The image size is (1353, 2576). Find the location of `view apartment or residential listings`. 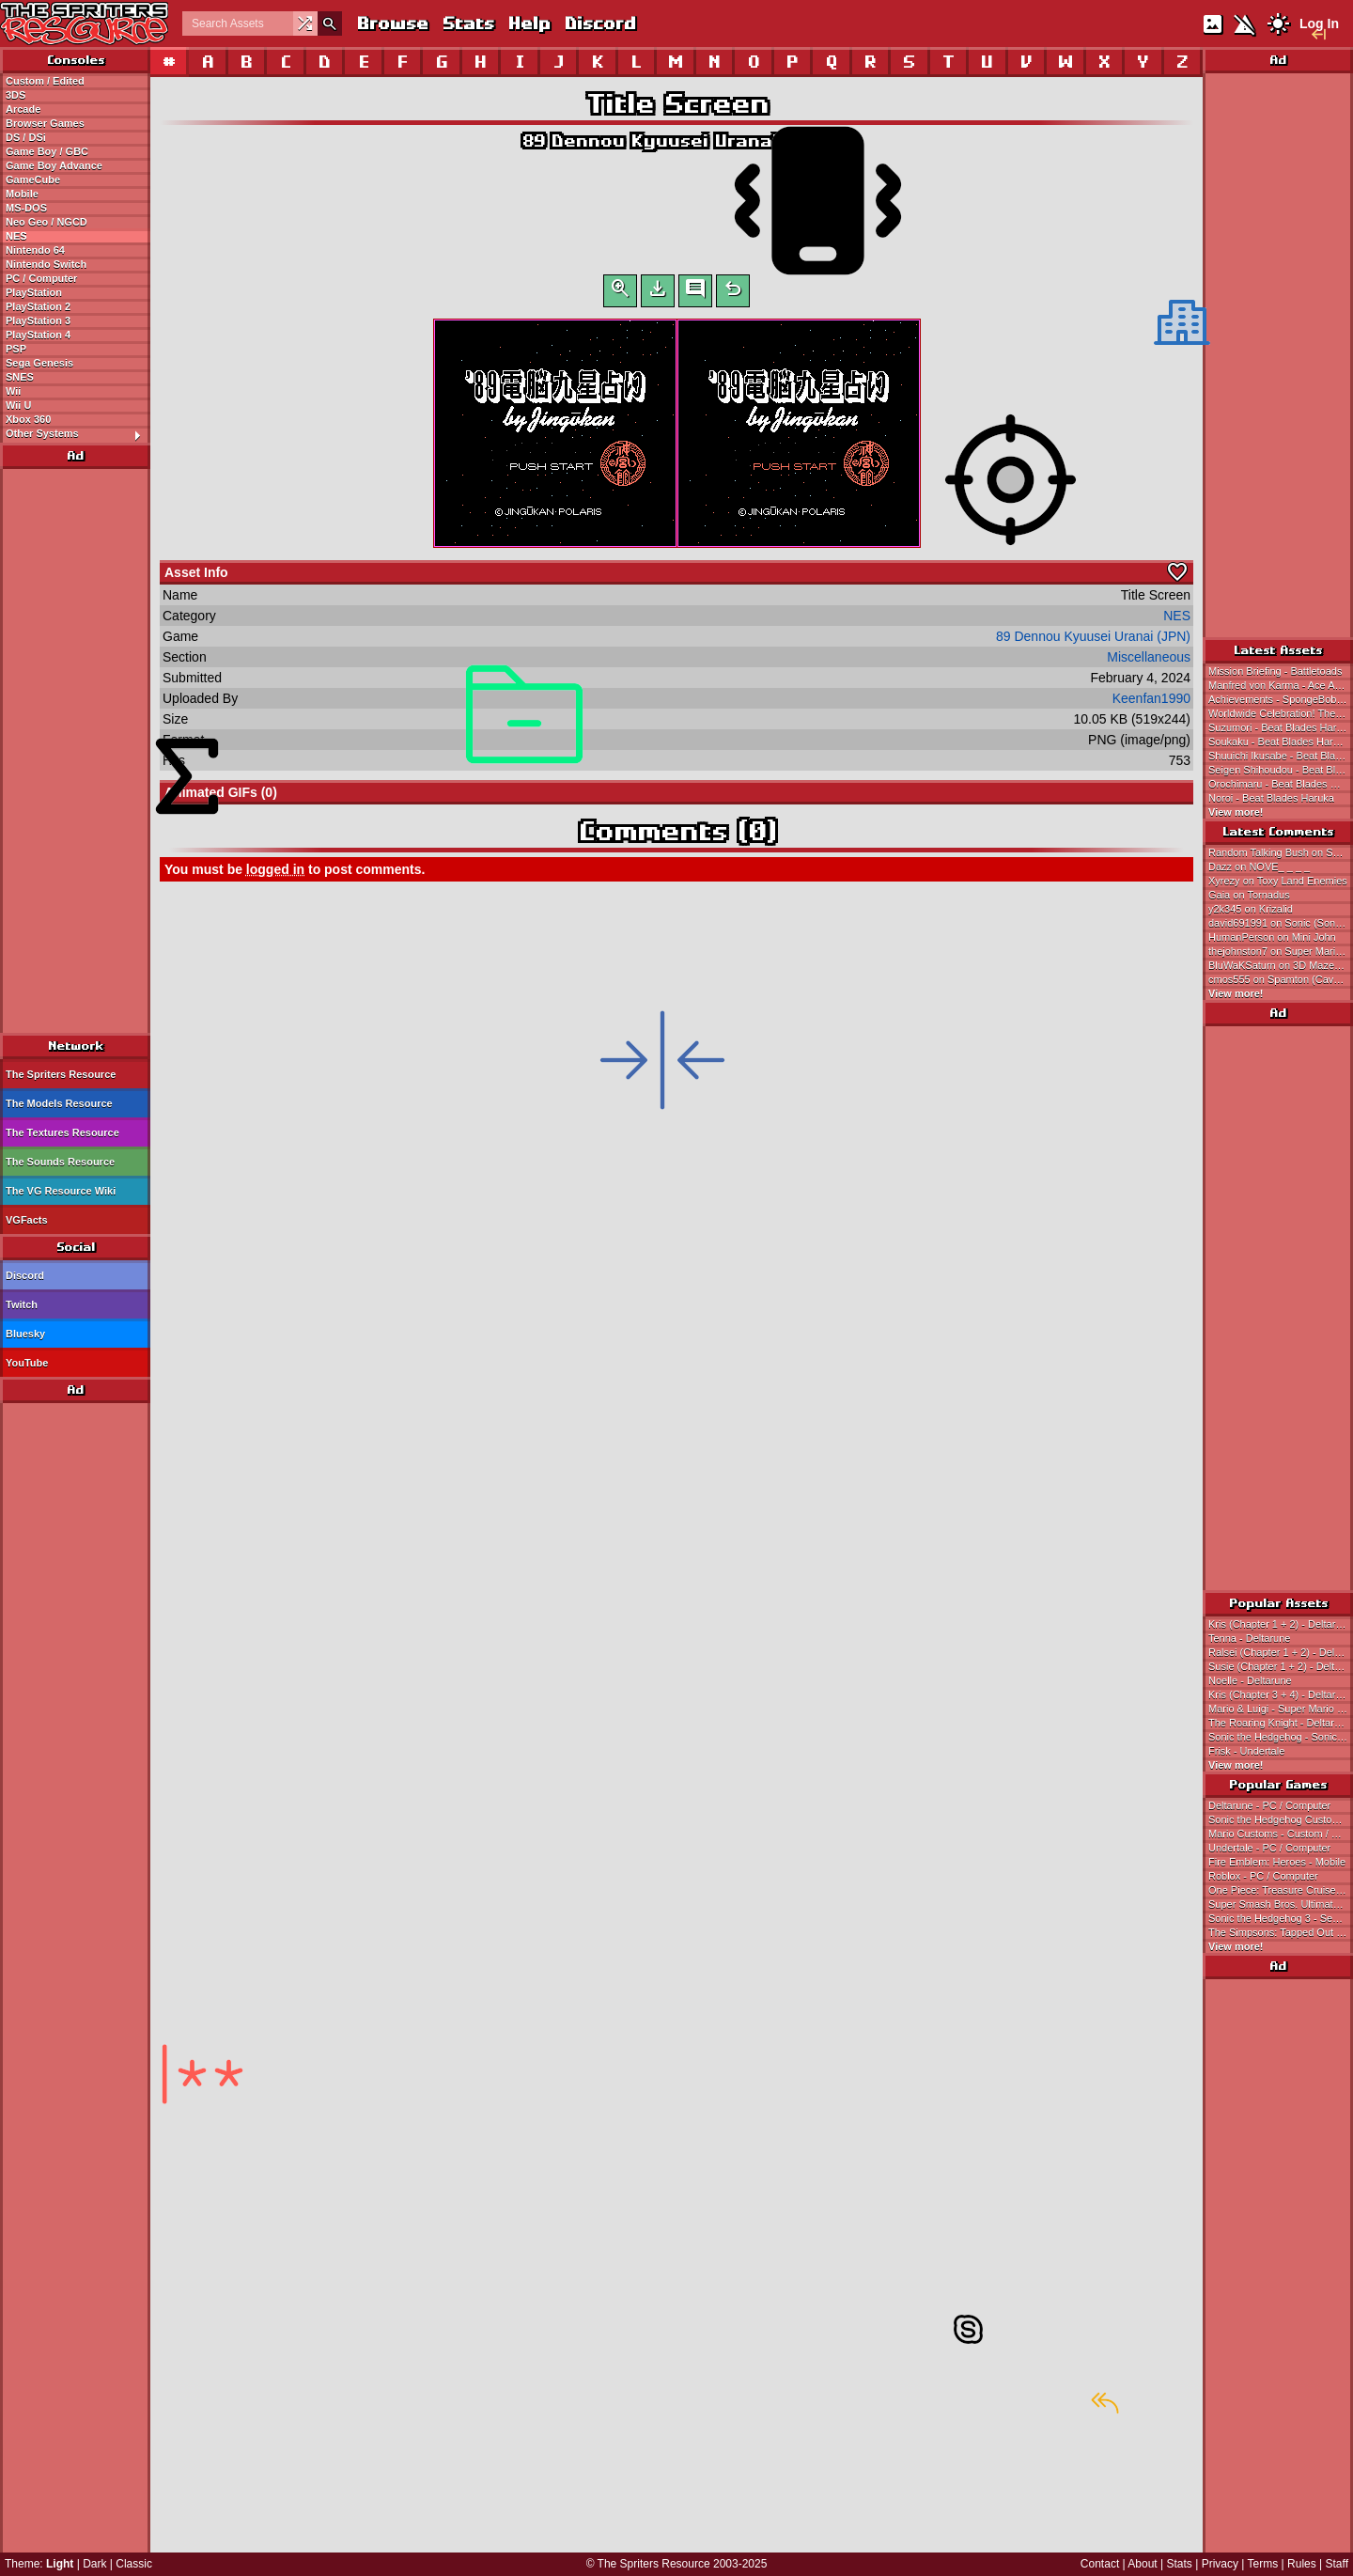

view apartment or residential listings is located at coordinates (1182, 322).